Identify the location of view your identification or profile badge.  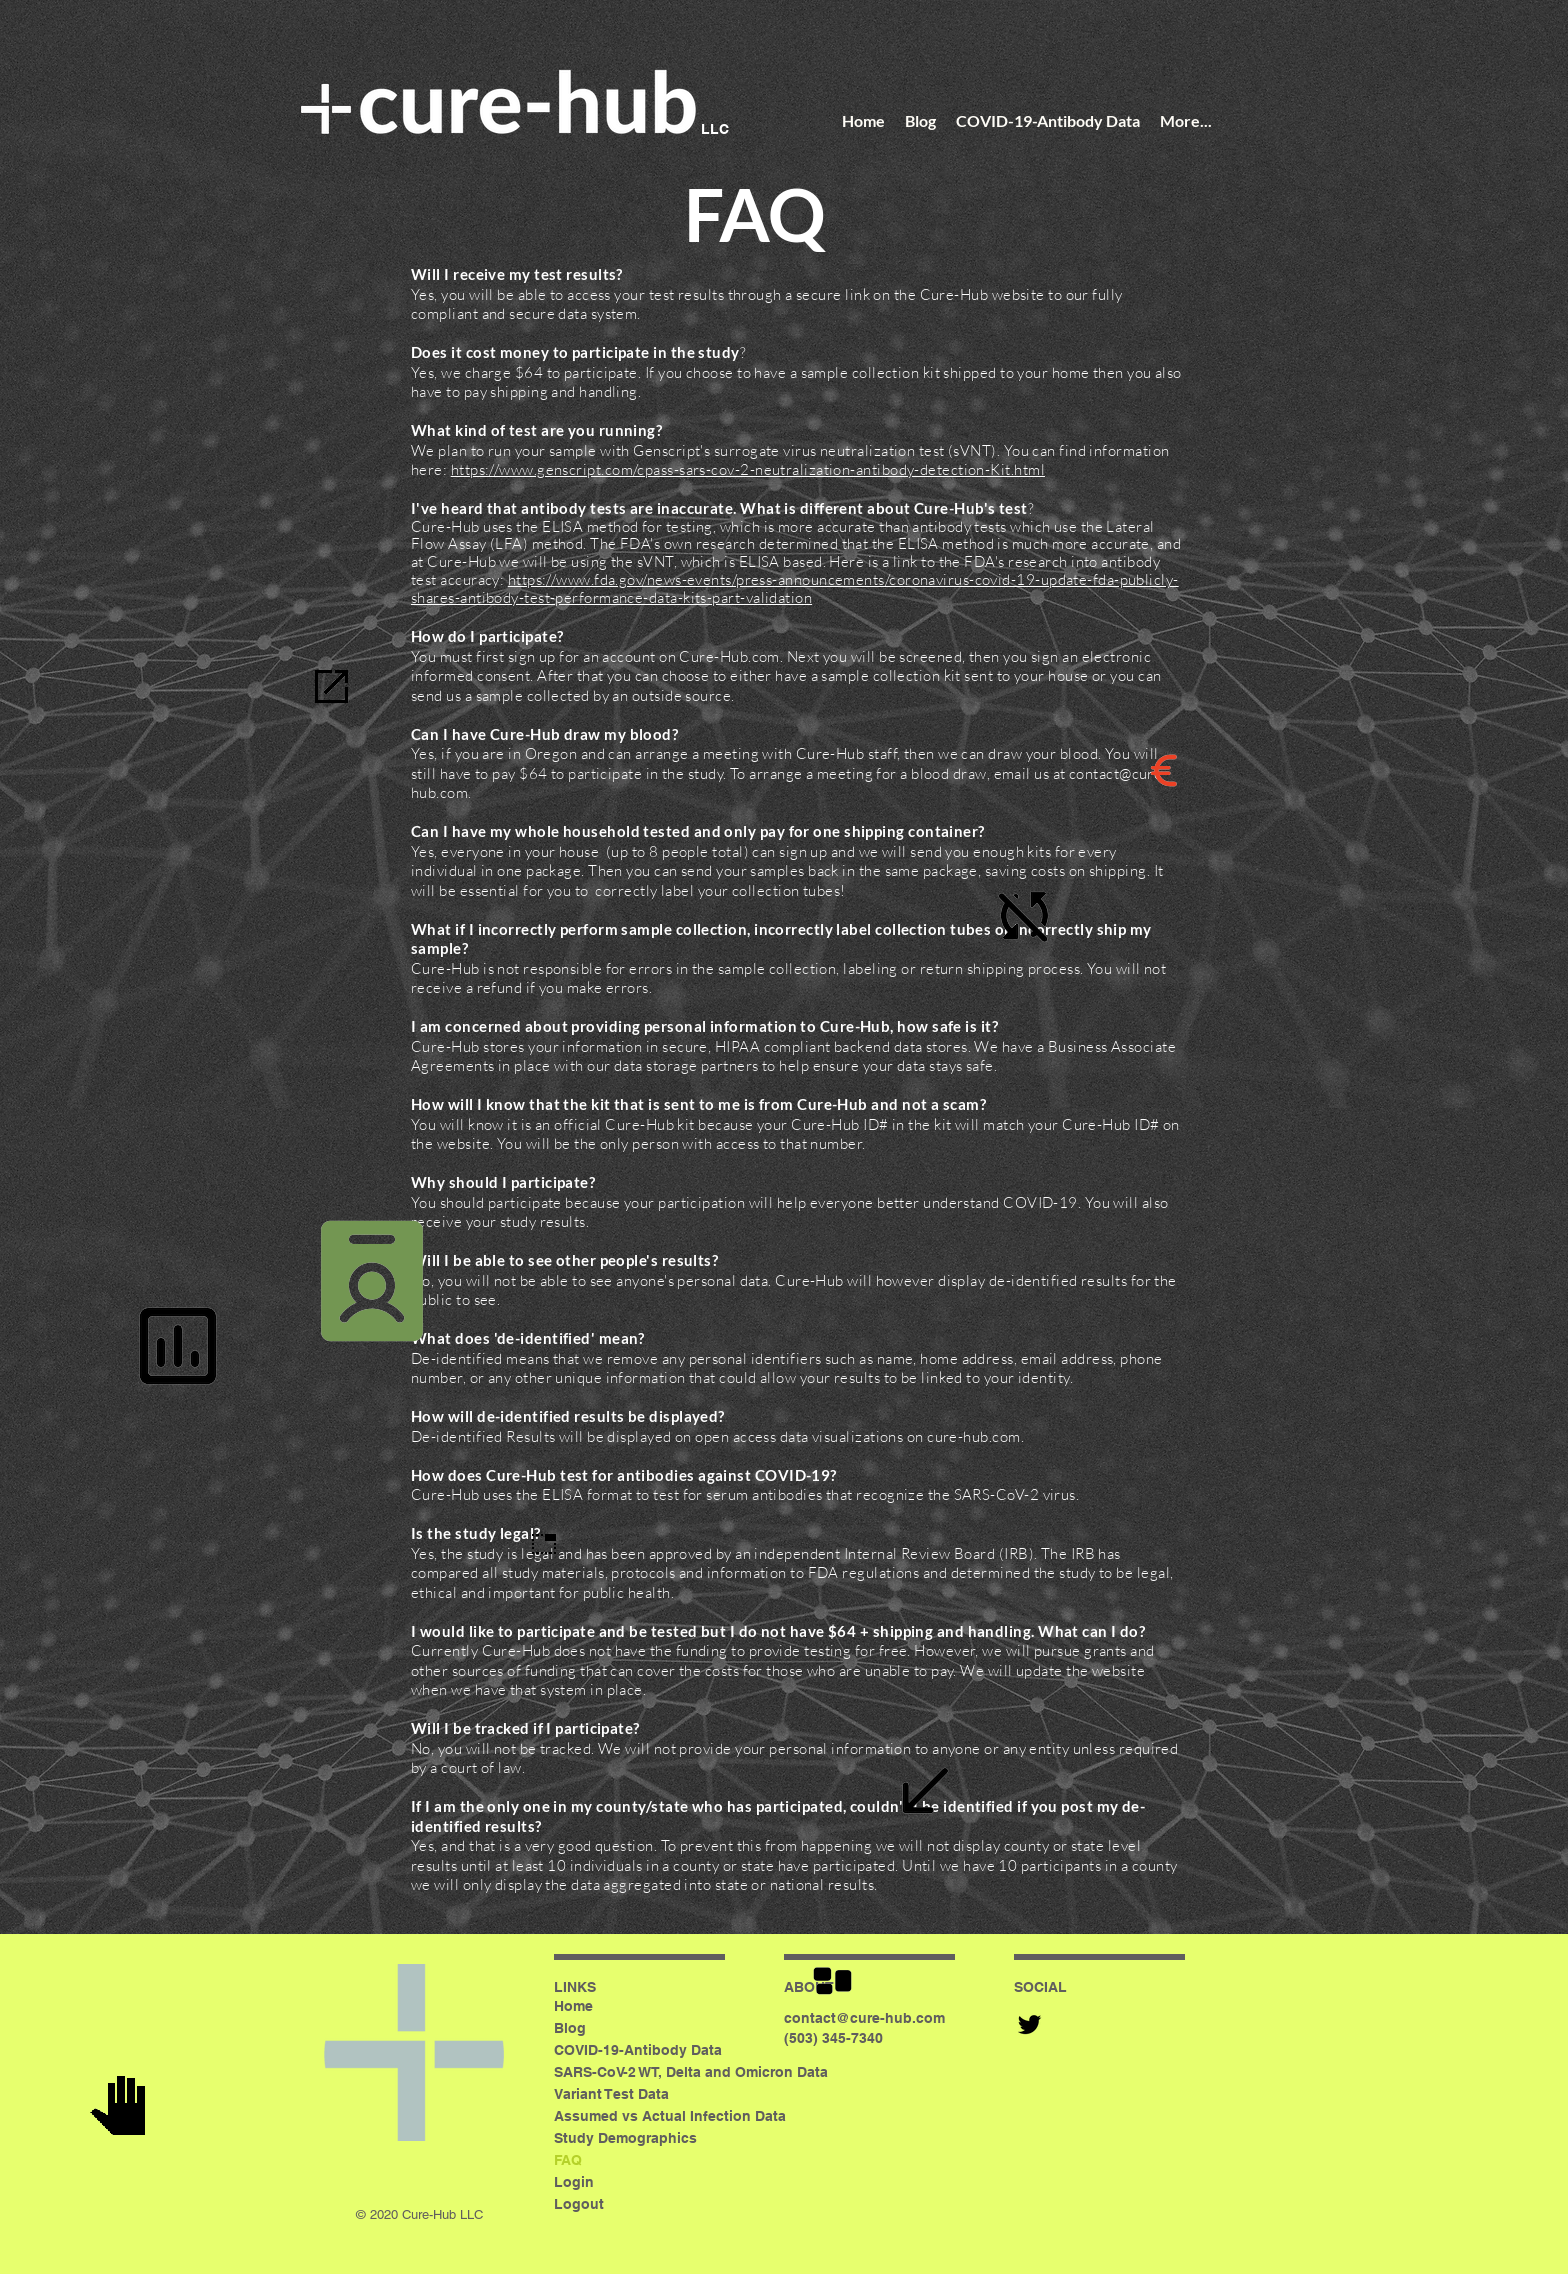
(372, 1281).